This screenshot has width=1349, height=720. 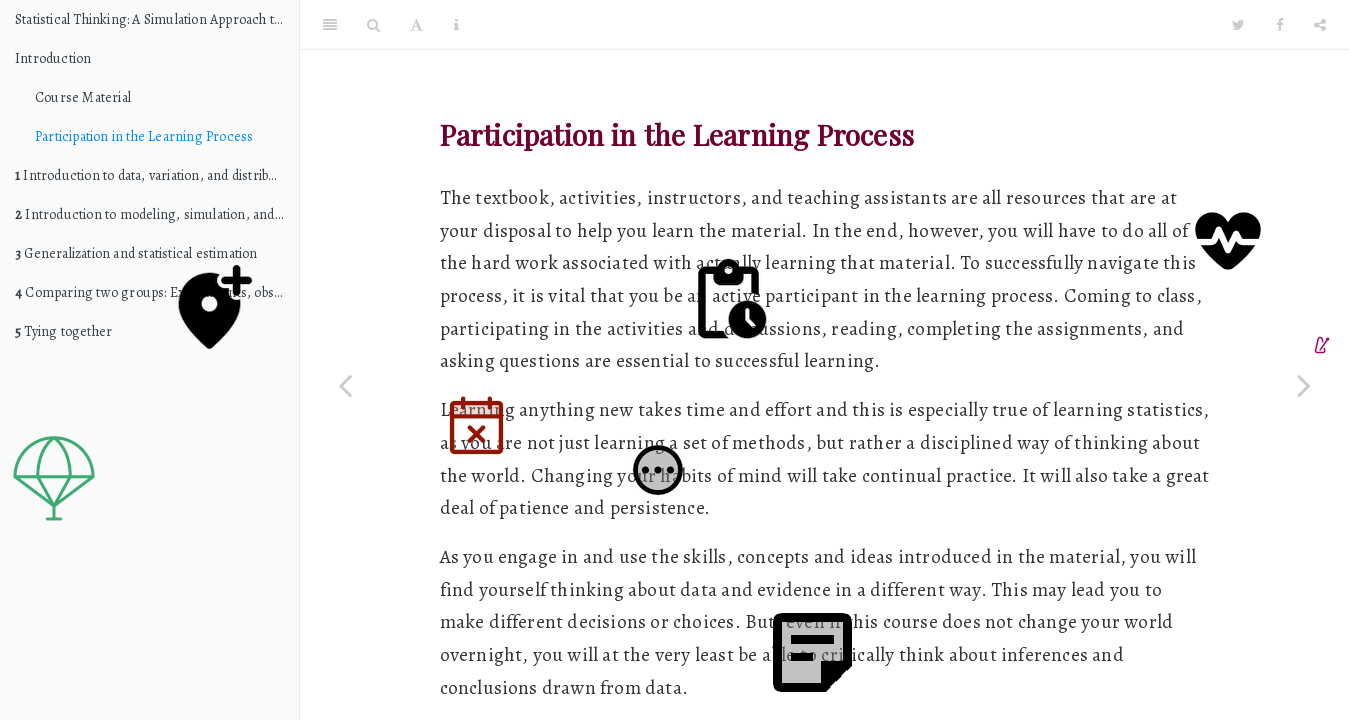 What do you see at coordinates (476, 427) in the screenshot?
I see `cancel or delete a scheduled event` at bounding box center [476, 427].